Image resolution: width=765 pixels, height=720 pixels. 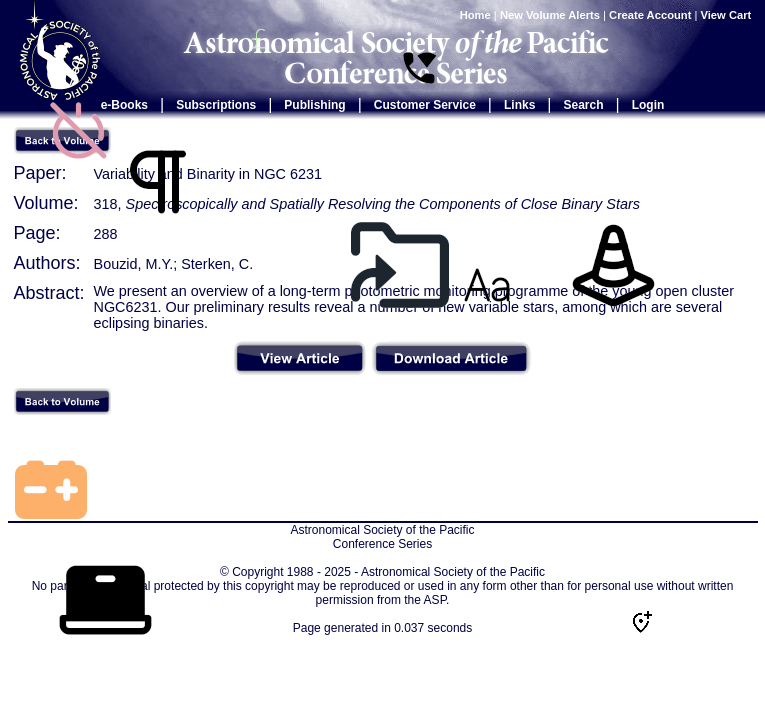 I want to click on change text formatting or font settings, so click(x=487, y=285).